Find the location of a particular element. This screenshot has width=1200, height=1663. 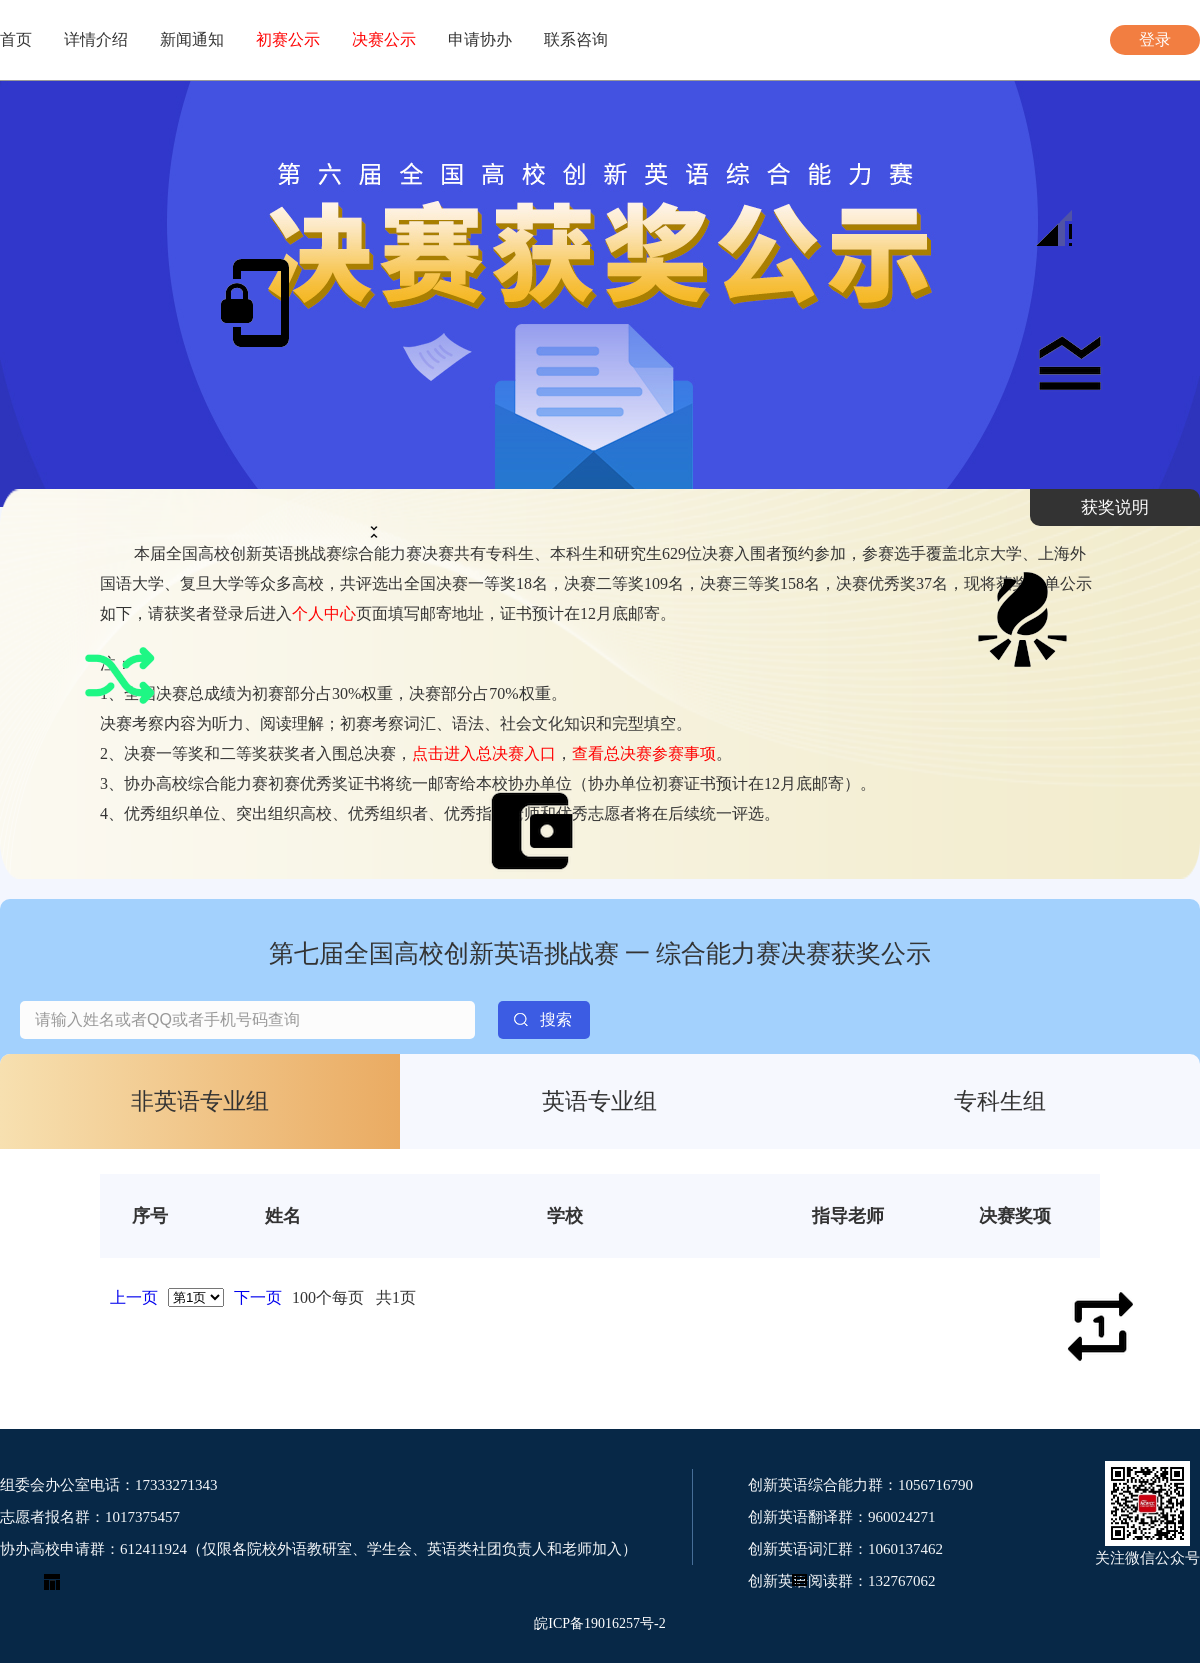

access camping or outdoor activity features is located at coordinates (1022, 619).